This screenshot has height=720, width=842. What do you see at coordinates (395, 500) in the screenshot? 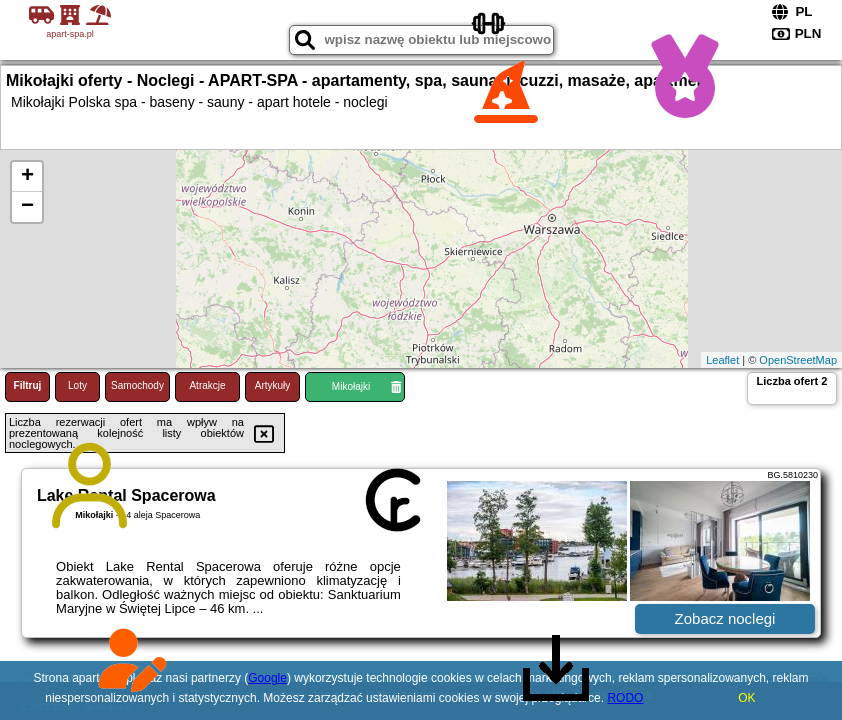
I see `indicates brazilian cruzeiro currency` at bounding box center [395, 500].